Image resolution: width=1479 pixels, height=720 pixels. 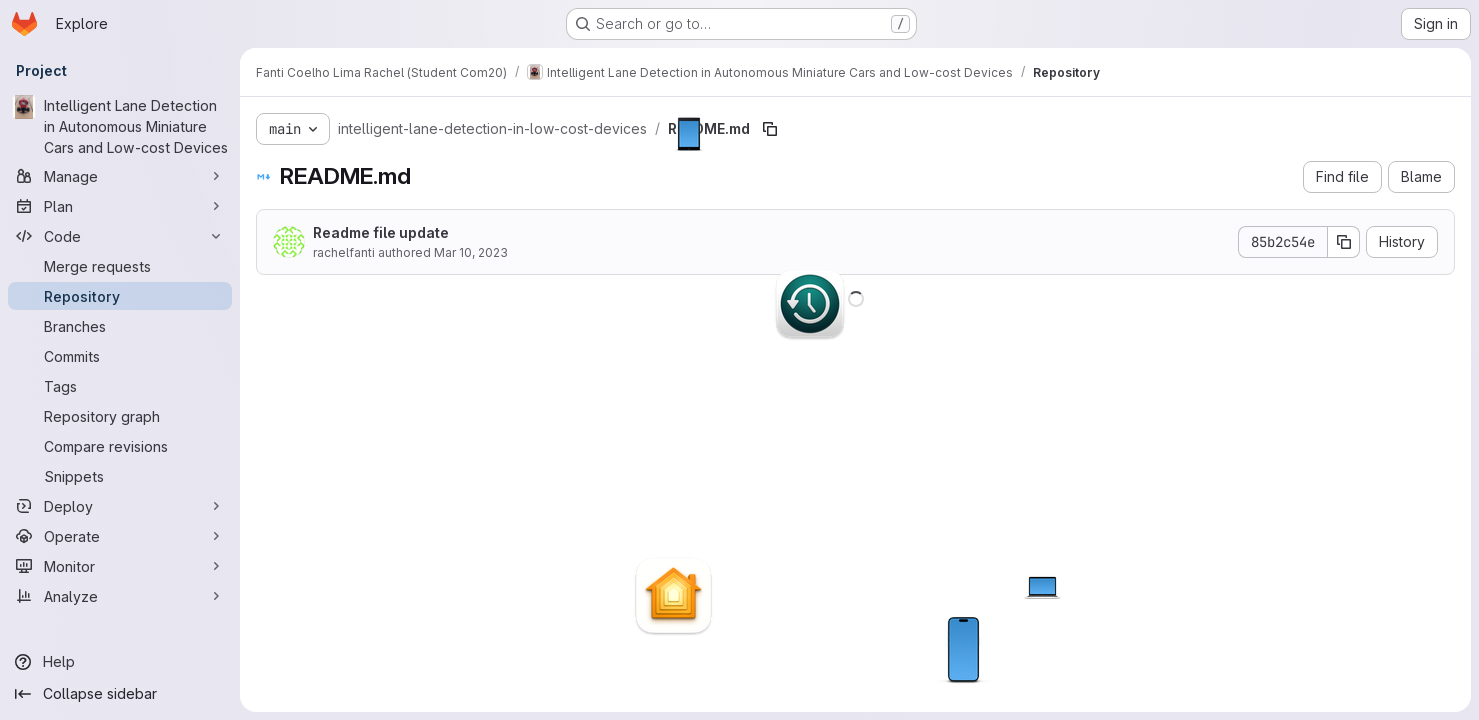 I want to click on represents this macbook device in system settings, so click(x=1042, y=584).